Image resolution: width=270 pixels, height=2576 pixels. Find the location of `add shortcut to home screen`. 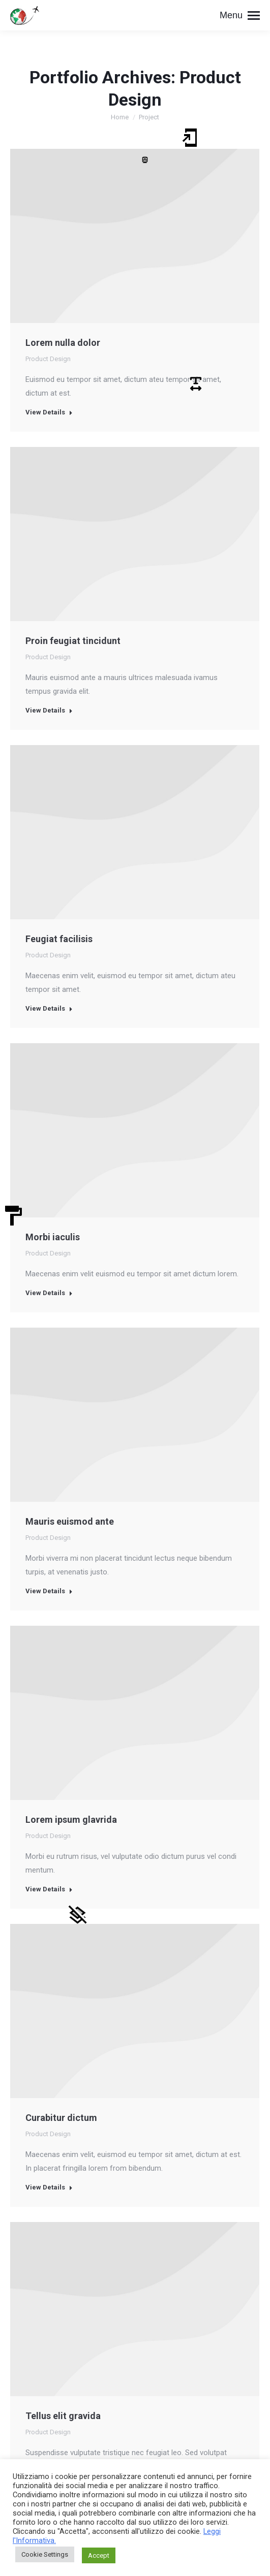

add shortcut to home screen is located at coordinates (190, 138).